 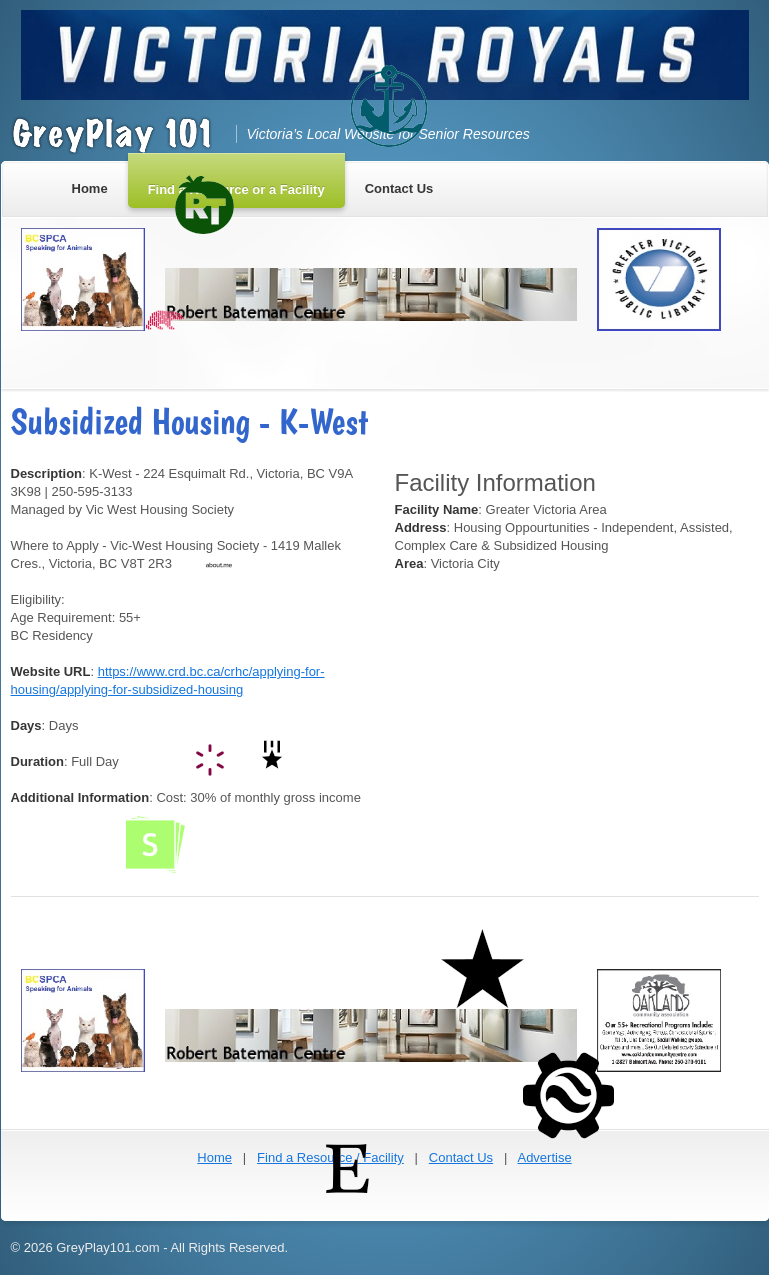 I want to click on open the Etsy app or website, so click(x=347, y=1168).